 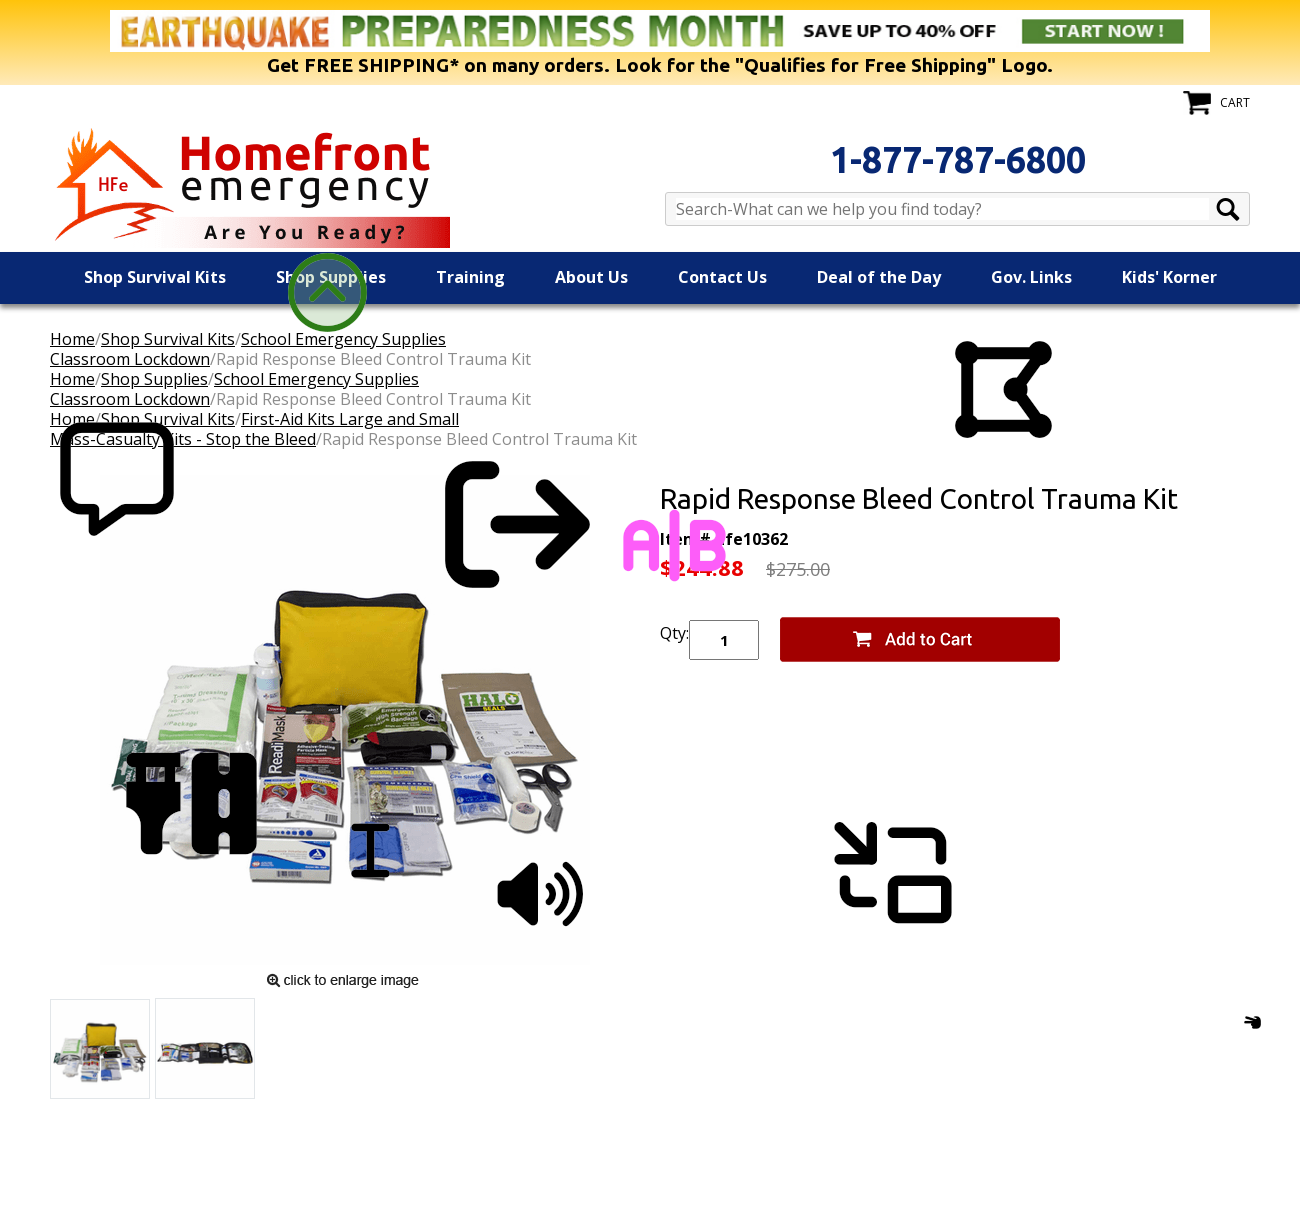 I want to click on log out of your account, so click(x=517, y=524).